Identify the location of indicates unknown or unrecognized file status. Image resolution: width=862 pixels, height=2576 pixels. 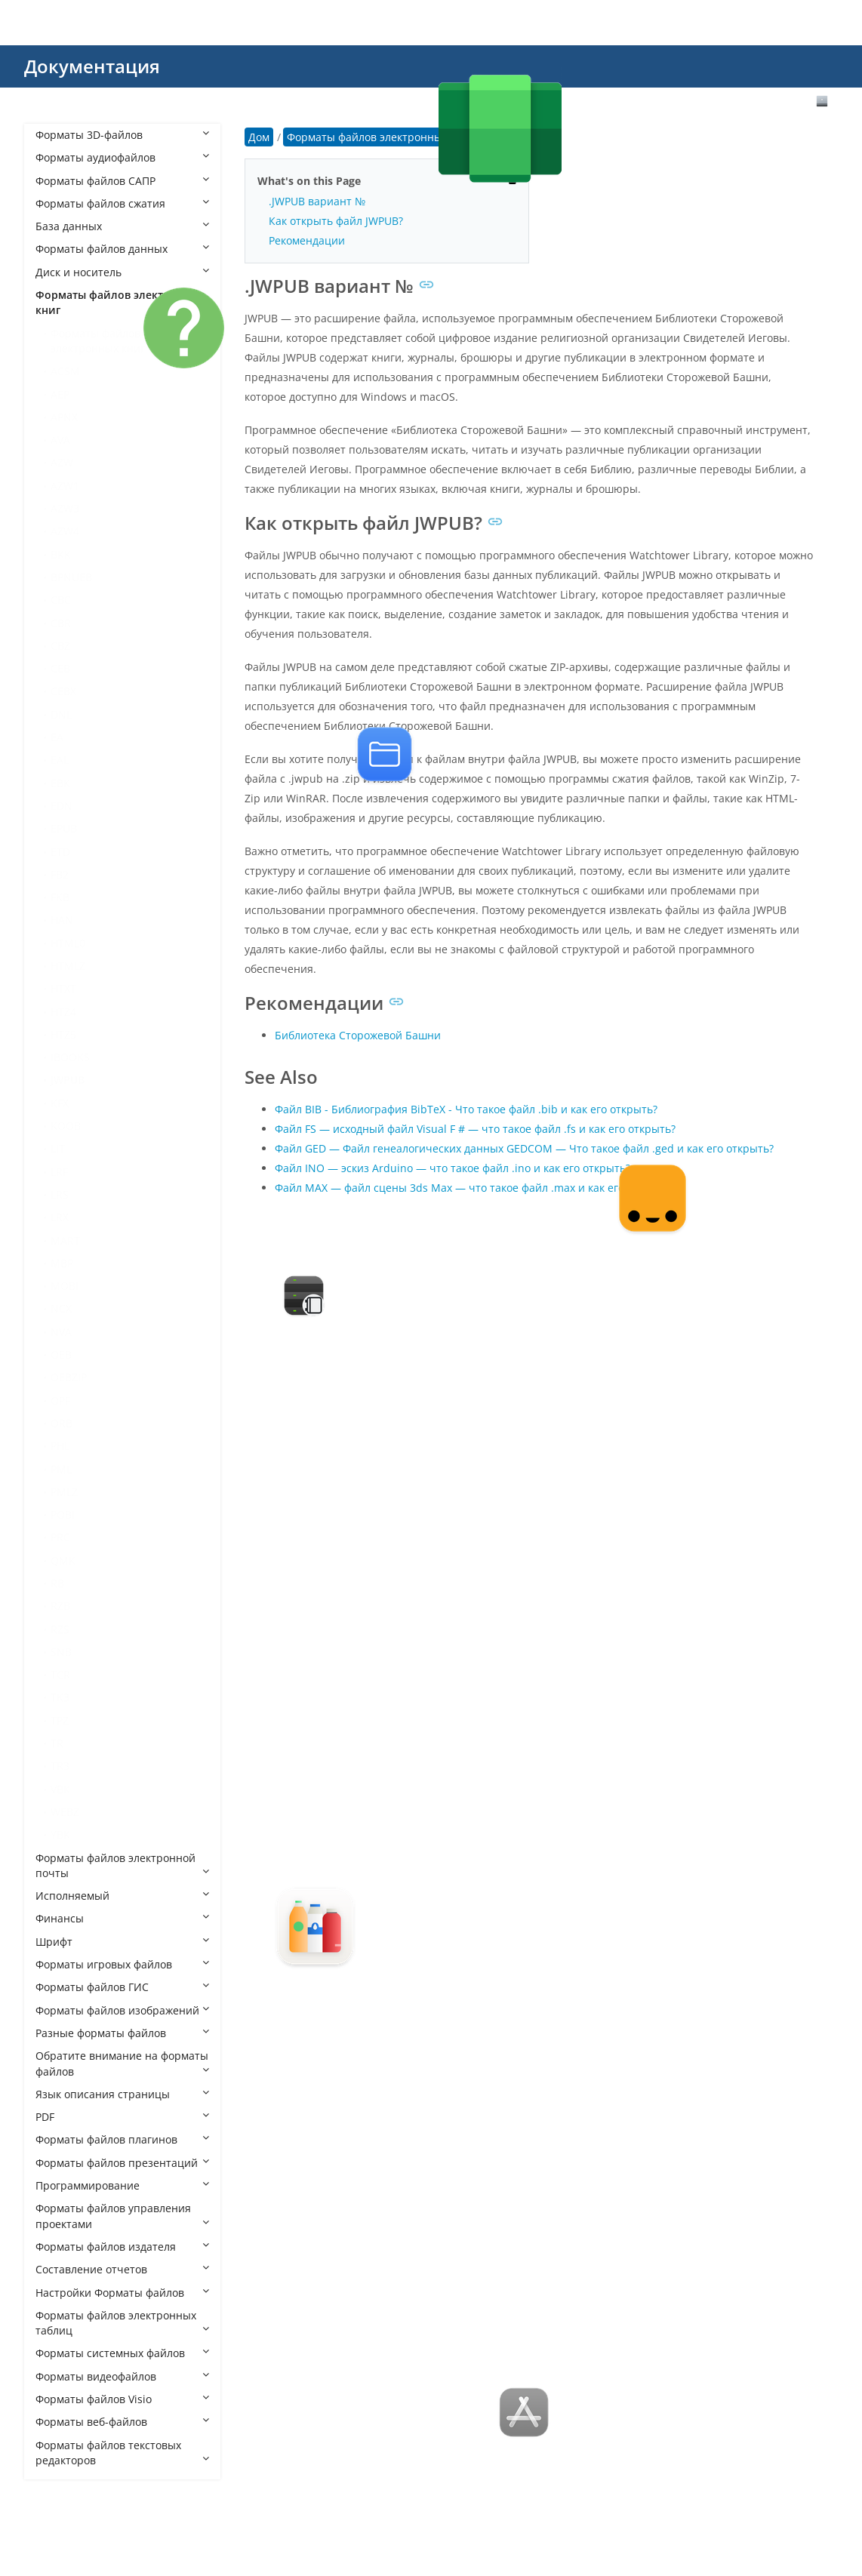
(183, 328).